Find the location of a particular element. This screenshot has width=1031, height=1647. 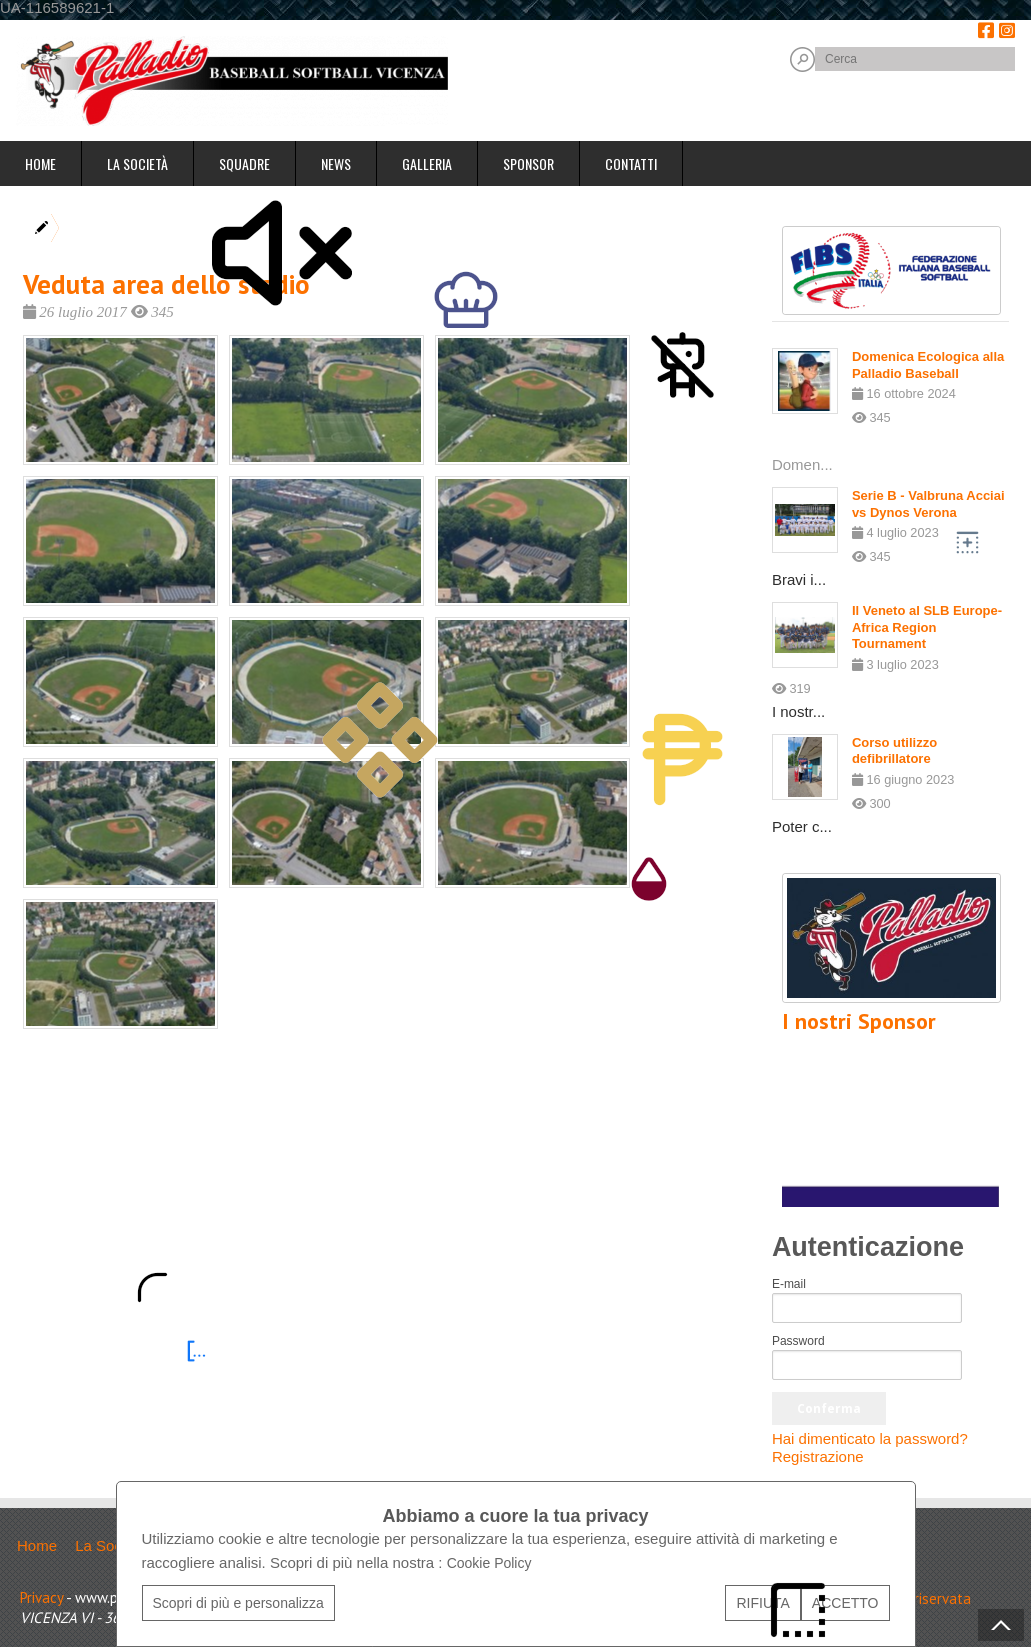

browse recipes or cooking content is located at coordinates (466, 301).